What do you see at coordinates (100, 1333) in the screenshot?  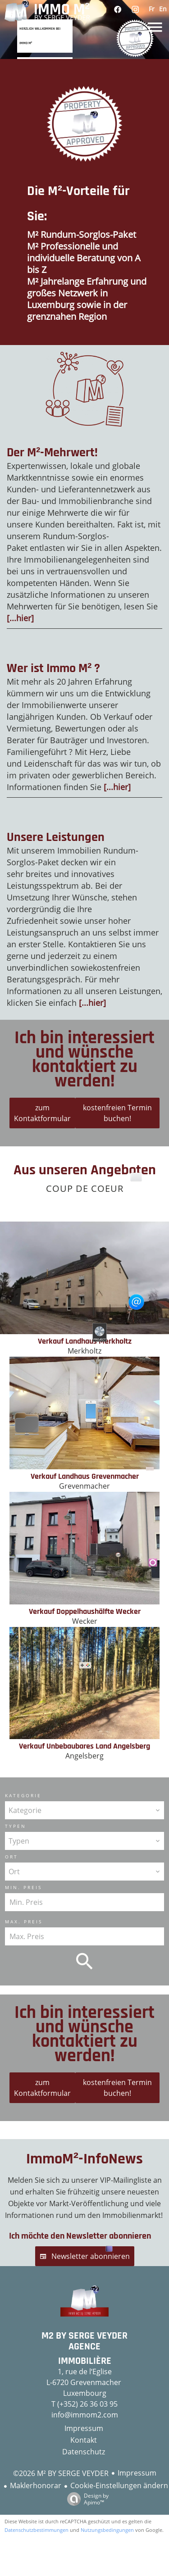 I see `open a Logic Pro project file in GarageBand` at bounding box center [100, 1333].